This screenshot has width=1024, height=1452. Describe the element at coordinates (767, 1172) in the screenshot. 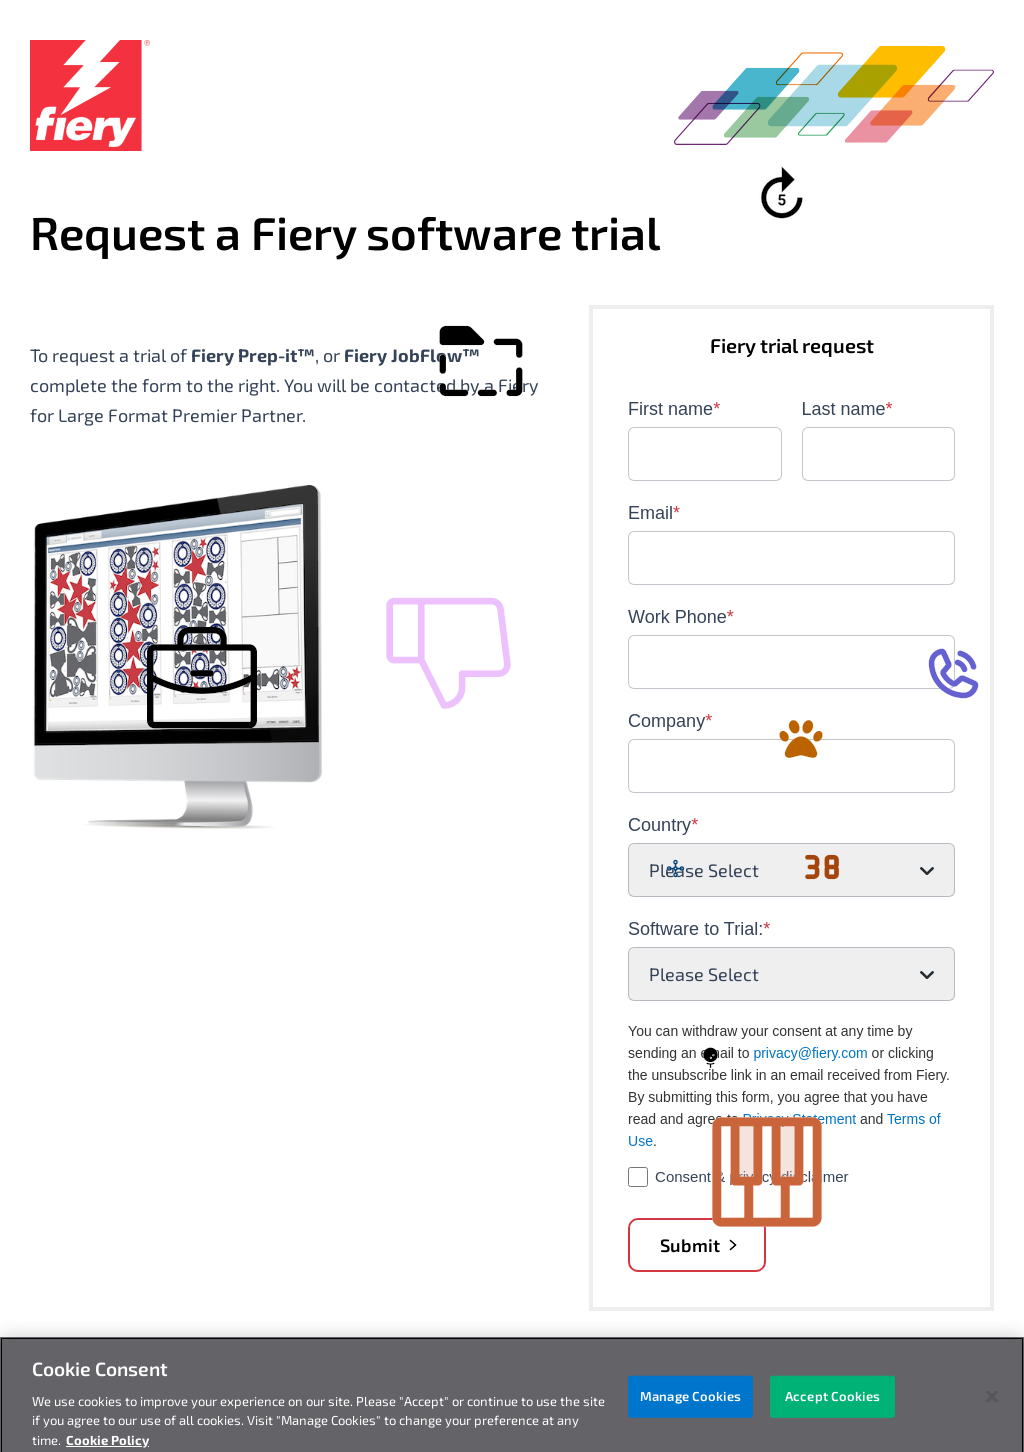

I see `open music or piano app` at that location.